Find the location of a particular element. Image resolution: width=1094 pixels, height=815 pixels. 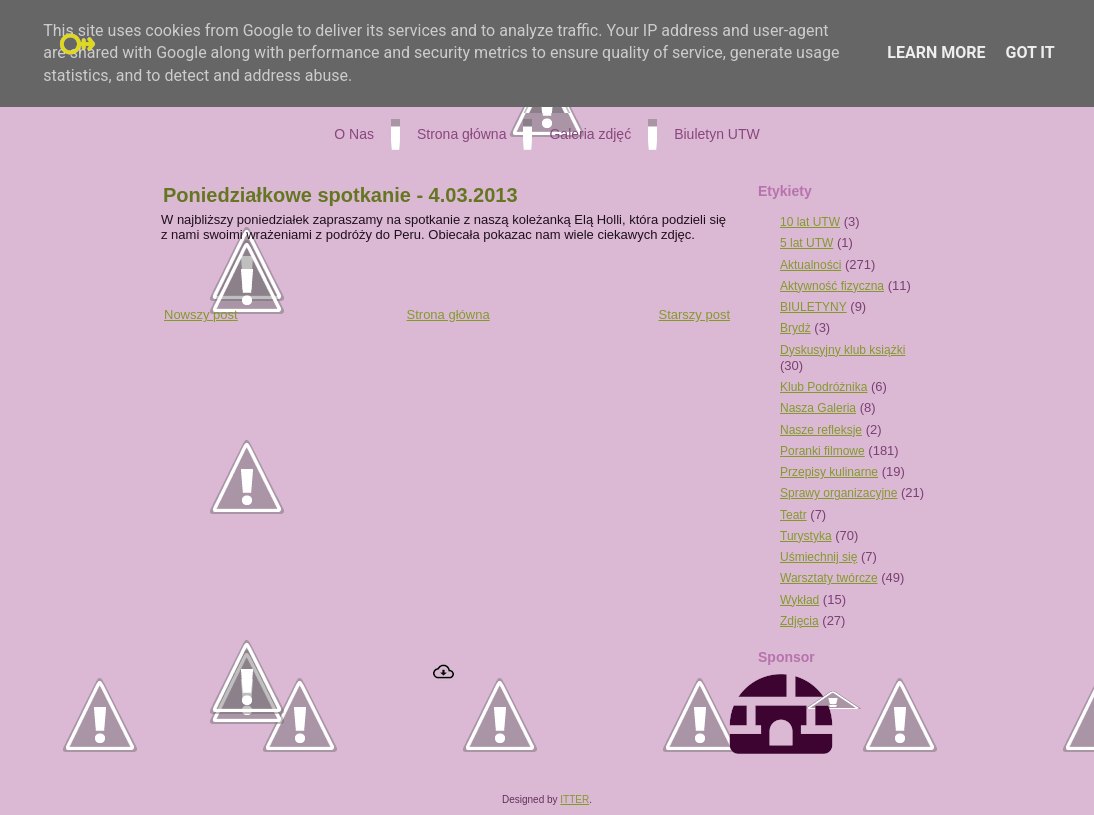

download file from cloud storage is located at coordinates (443, 671).